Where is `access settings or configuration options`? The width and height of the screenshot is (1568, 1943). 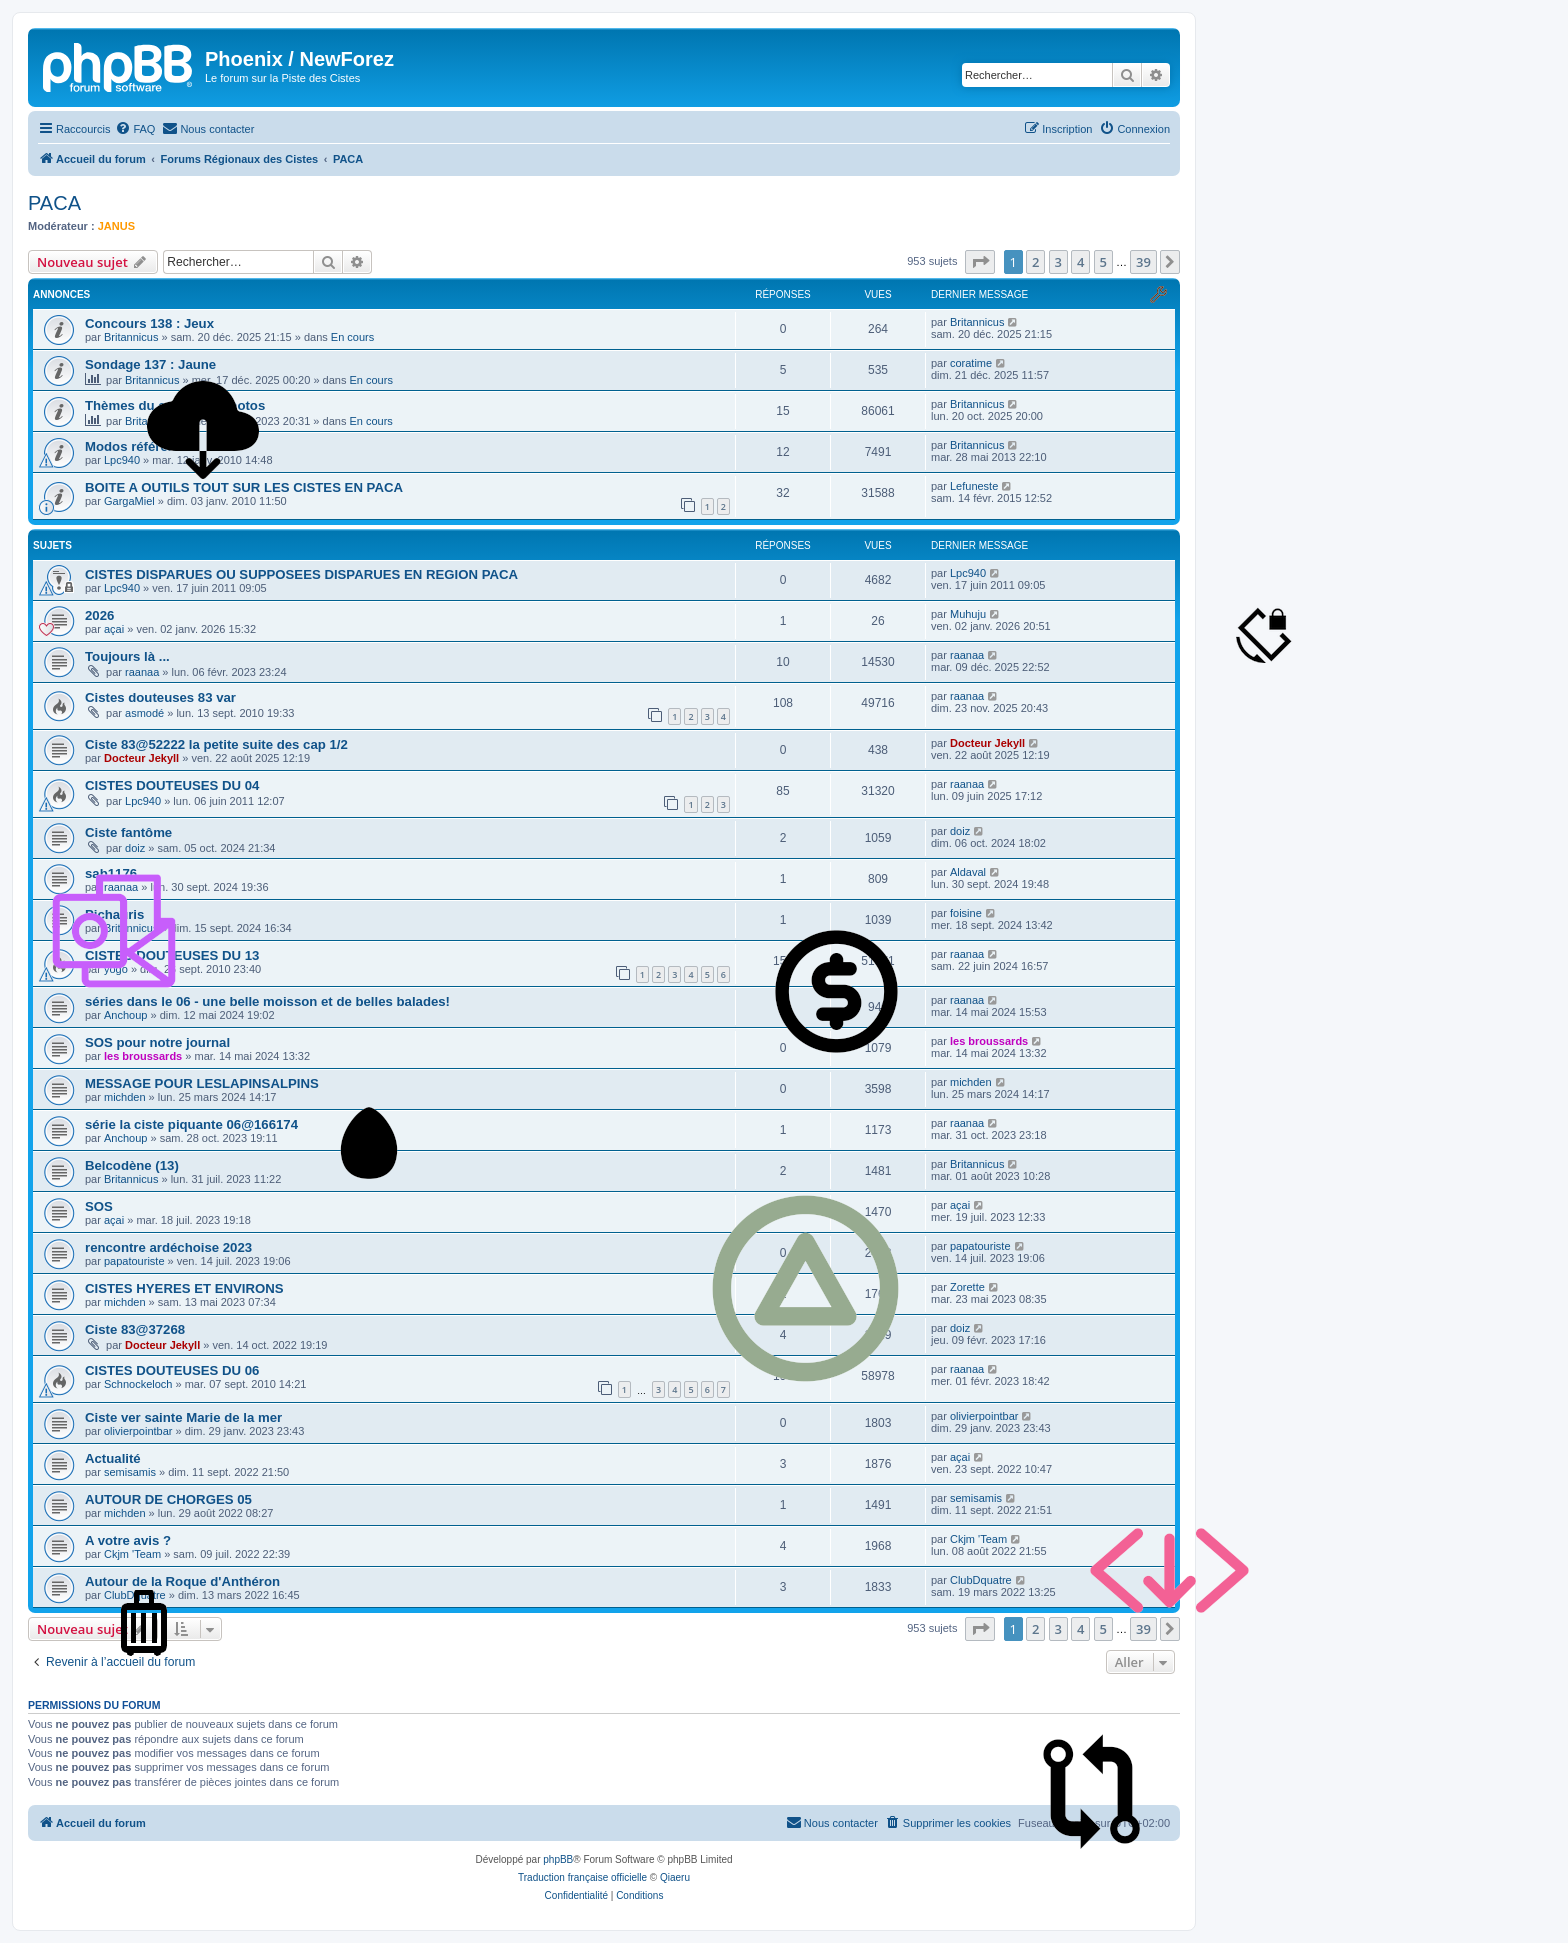
access settings or configuration options is located at coordinates (1158, 294).